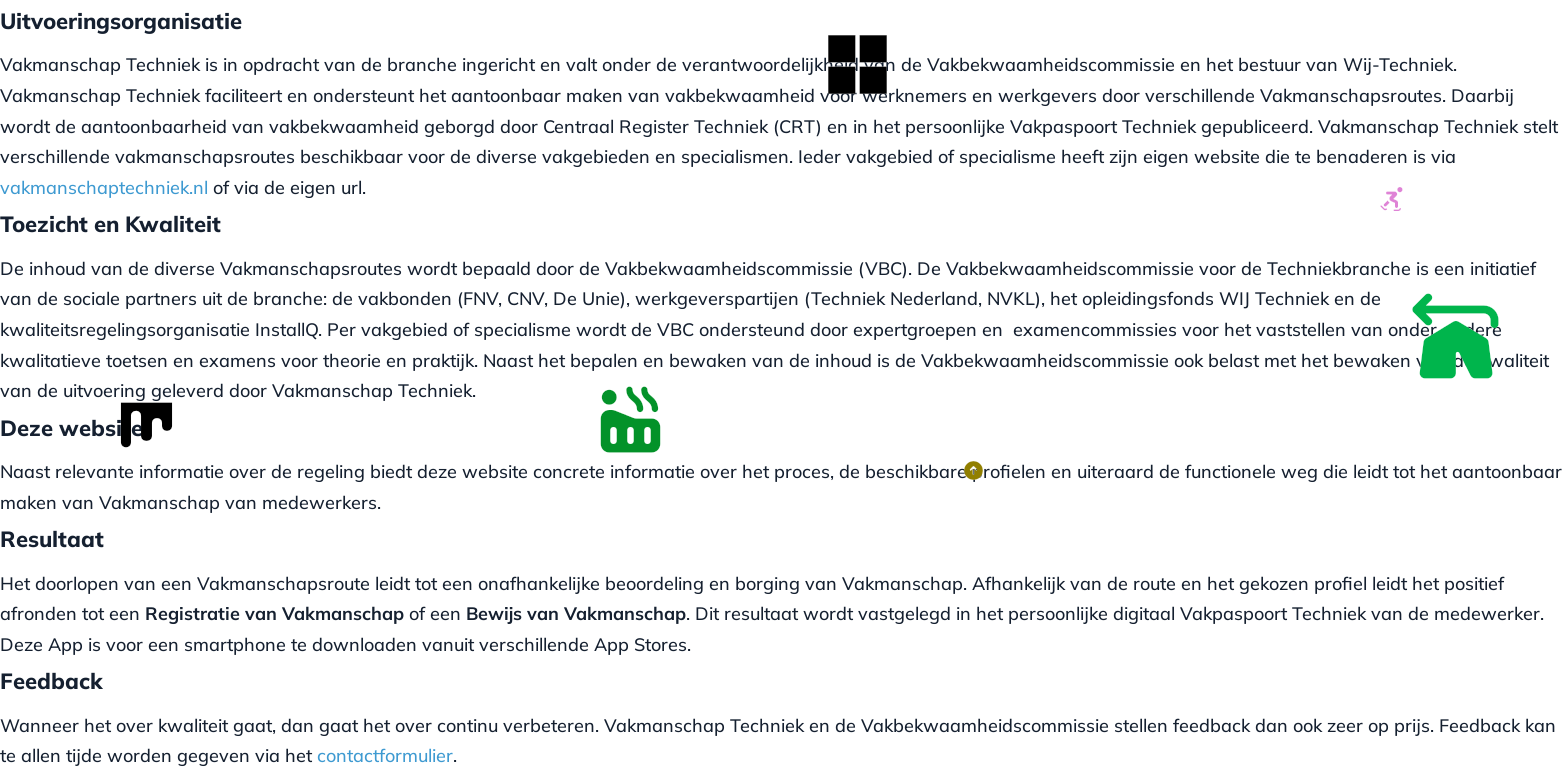 Image resolution: width=1568 pixels, height=772 pixels. Describe the element at coordinates (1392, 199) in the screenshot. I see `indicates ice skating or winter sports activity` at that location.